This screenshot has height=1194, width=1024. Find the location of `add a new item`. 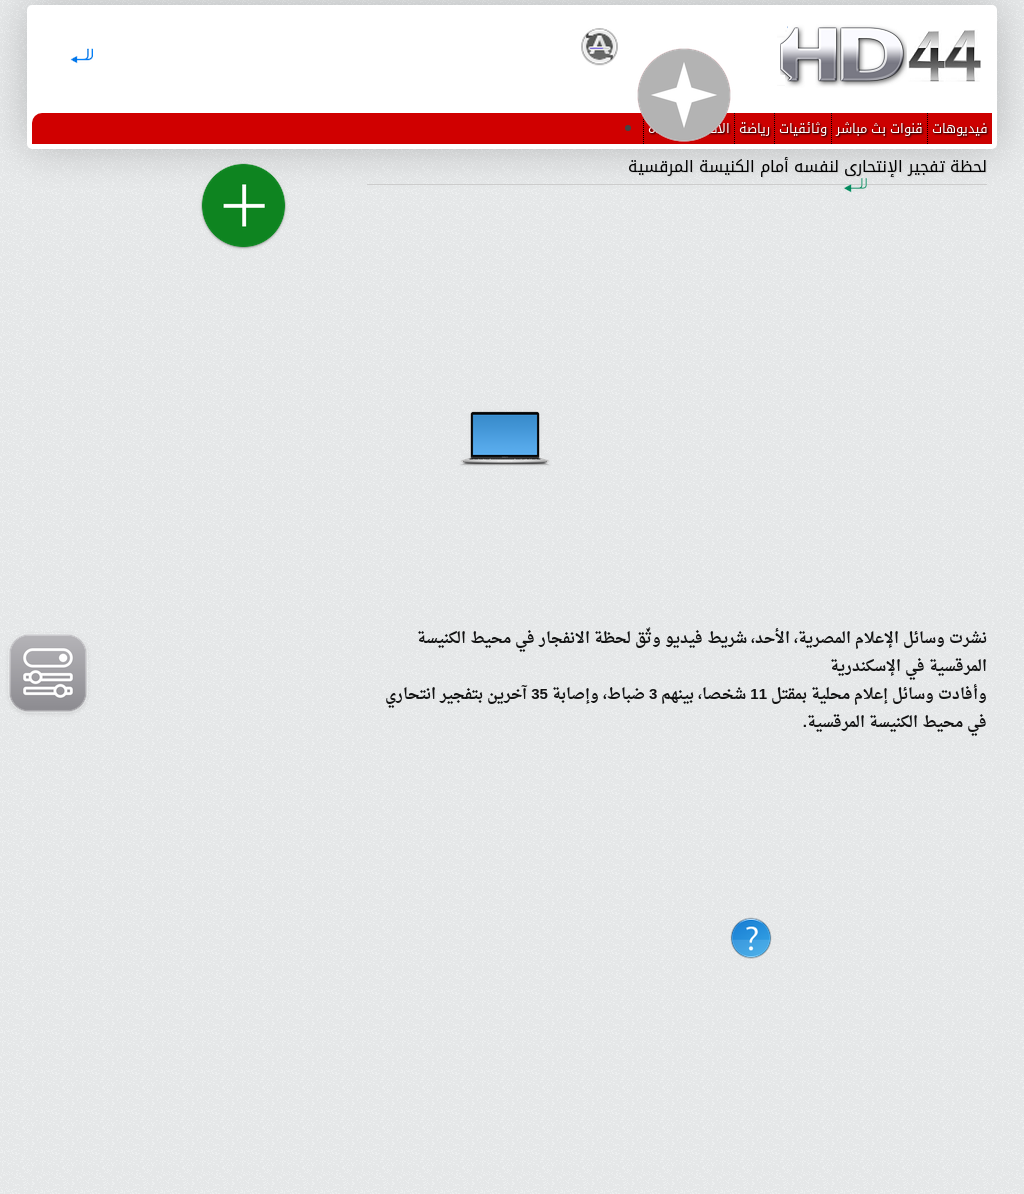

add a new item is located at coordinates (243, 205).